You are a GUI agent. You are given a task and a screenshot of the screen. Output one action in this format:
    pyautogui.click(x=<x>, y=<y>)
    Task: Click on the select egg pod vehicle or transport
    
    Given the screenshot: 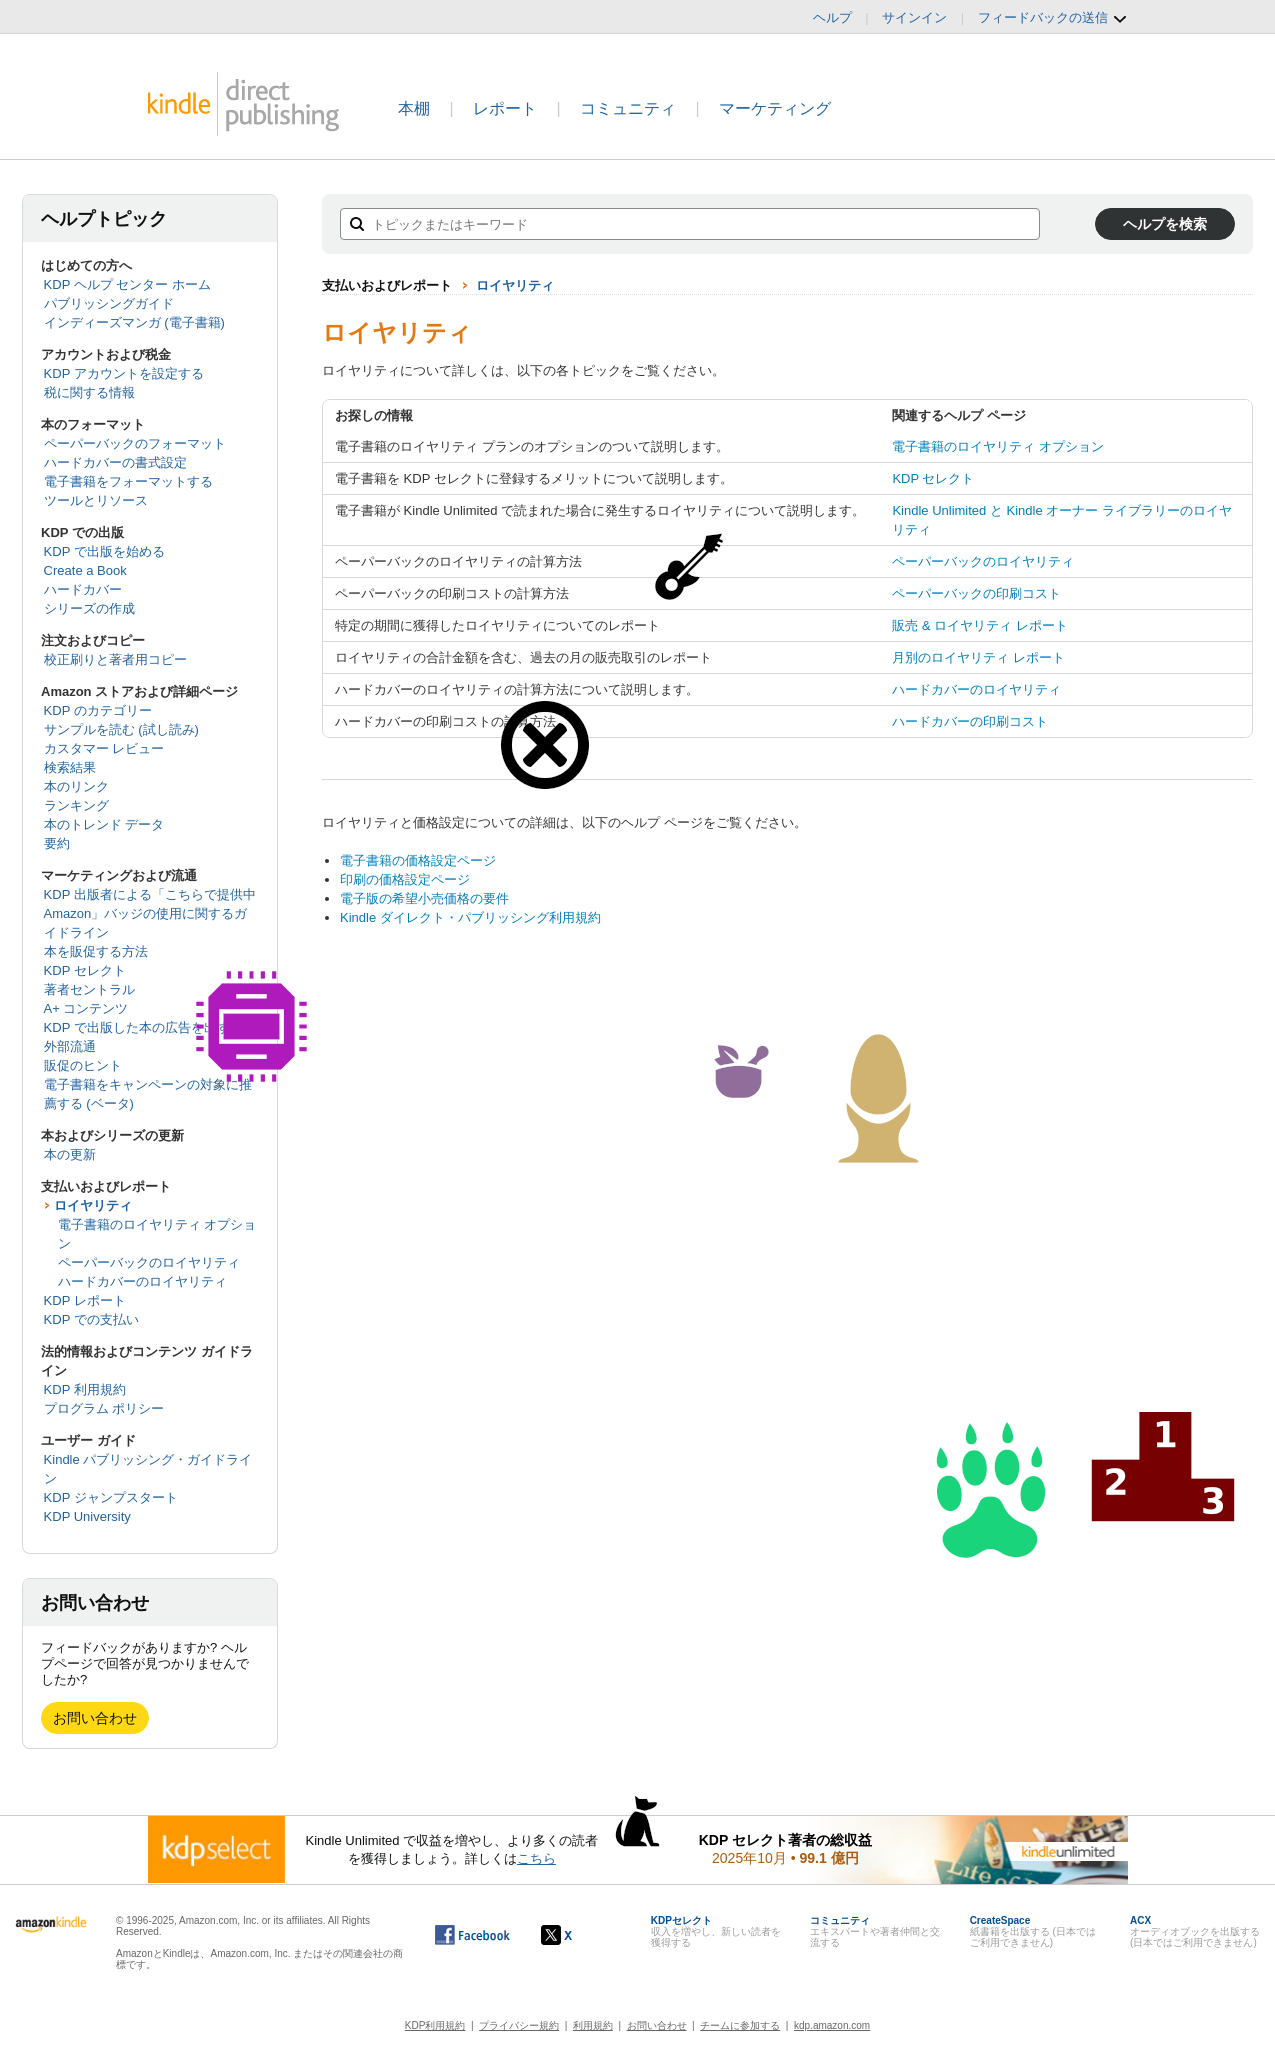 What is the action you would take?
    pyautogui.click(x=878, y=1098)
    